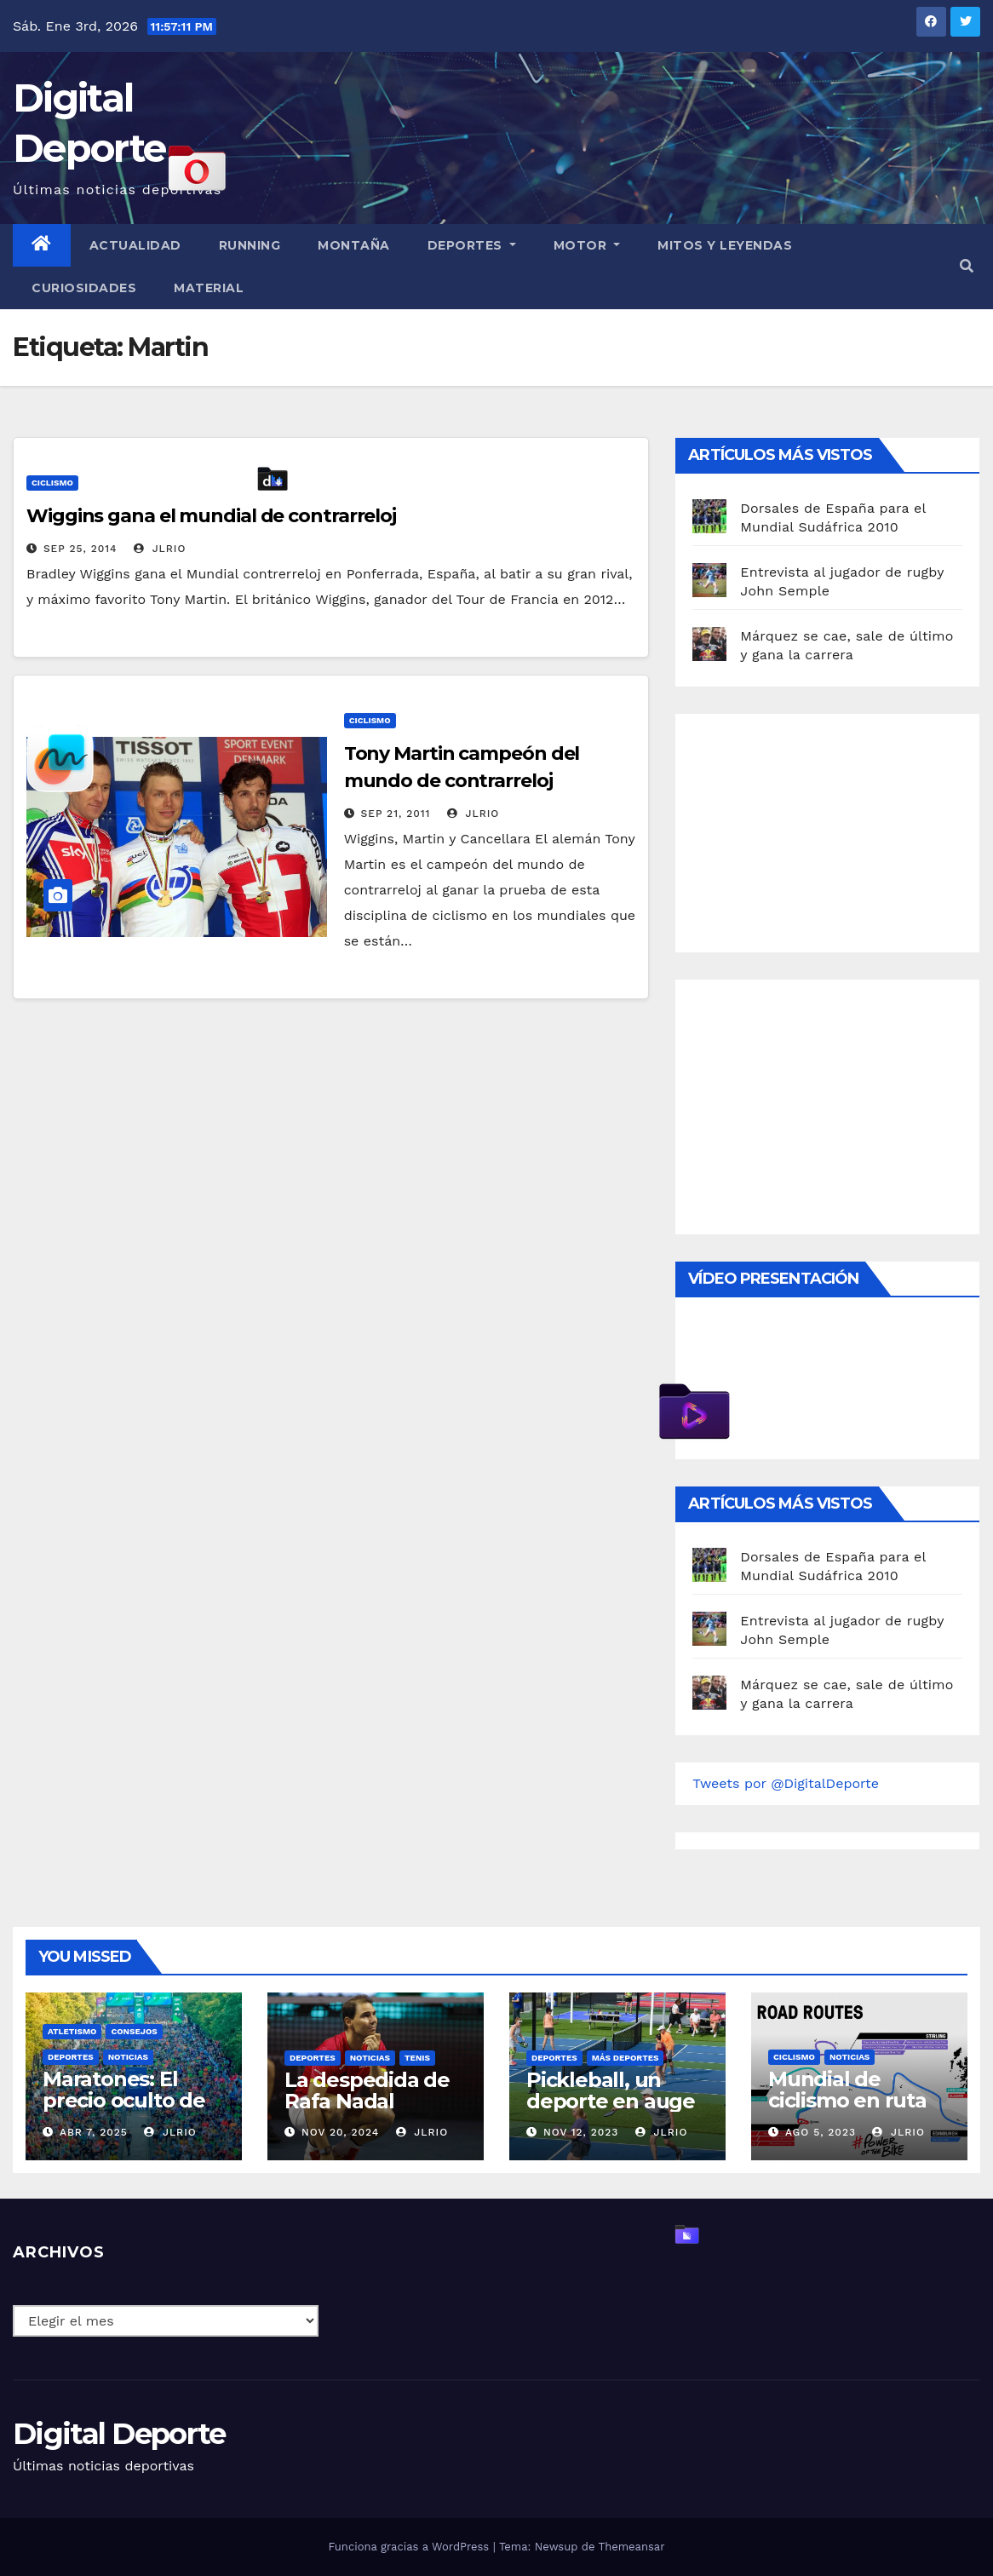  What do you see at coordinates (60, 758) in the screenshot?
I see `open freeform app for brainstorming and sketching` at bounding box center [60, 758].